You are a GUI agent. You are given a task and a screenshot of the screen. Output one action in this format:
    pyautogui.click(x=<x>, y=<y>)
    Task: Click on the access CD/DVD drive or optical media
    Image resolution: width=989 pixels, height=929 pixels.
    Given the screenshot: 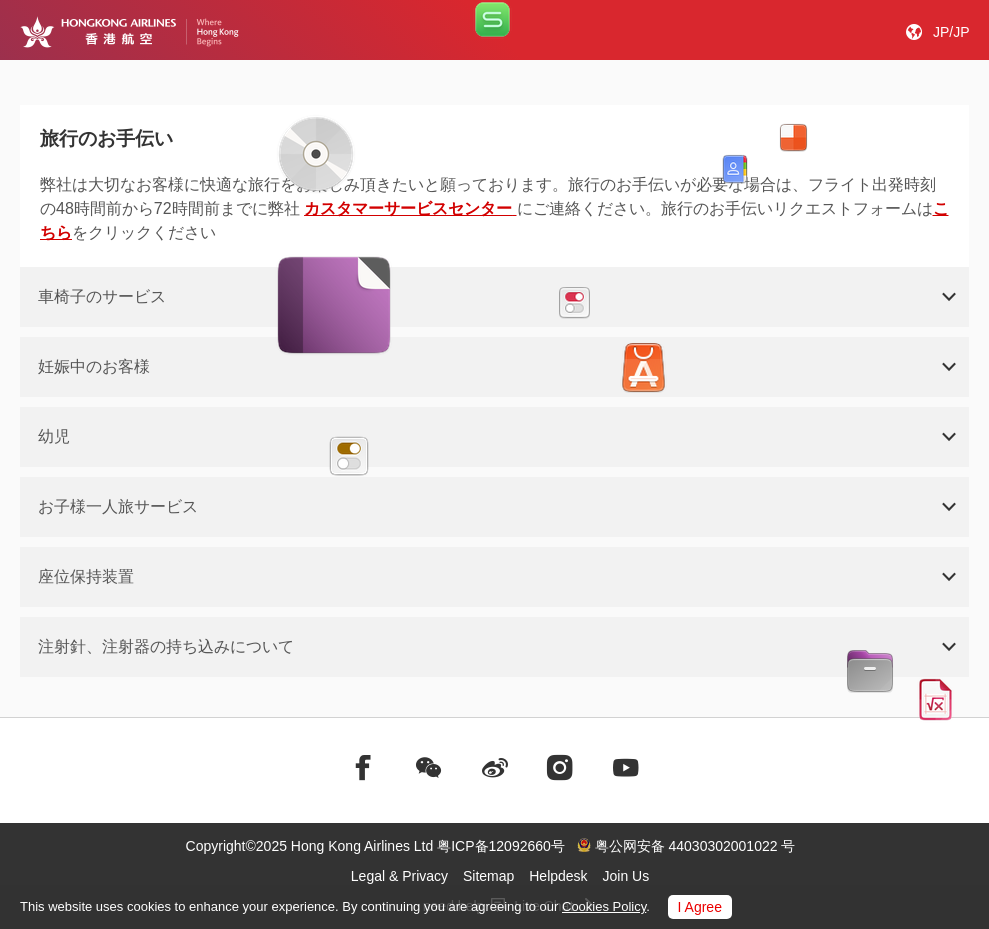 What is the action you would take?
    pyautogui.click(x=316, y=154)
    